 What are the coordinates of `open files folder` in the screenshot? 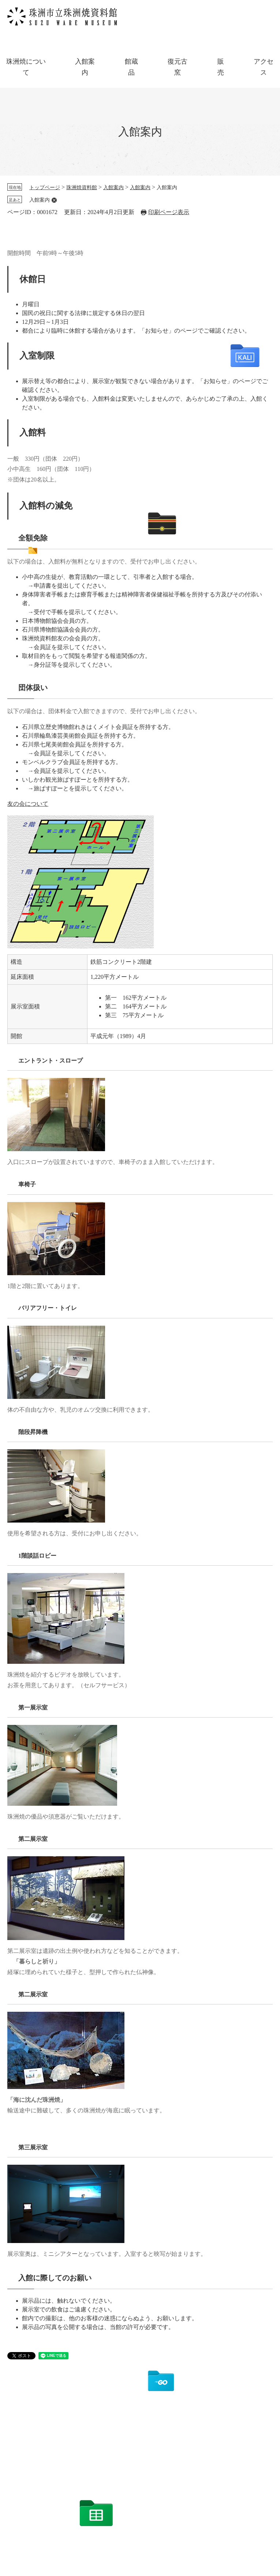 It's located at (33, 550).